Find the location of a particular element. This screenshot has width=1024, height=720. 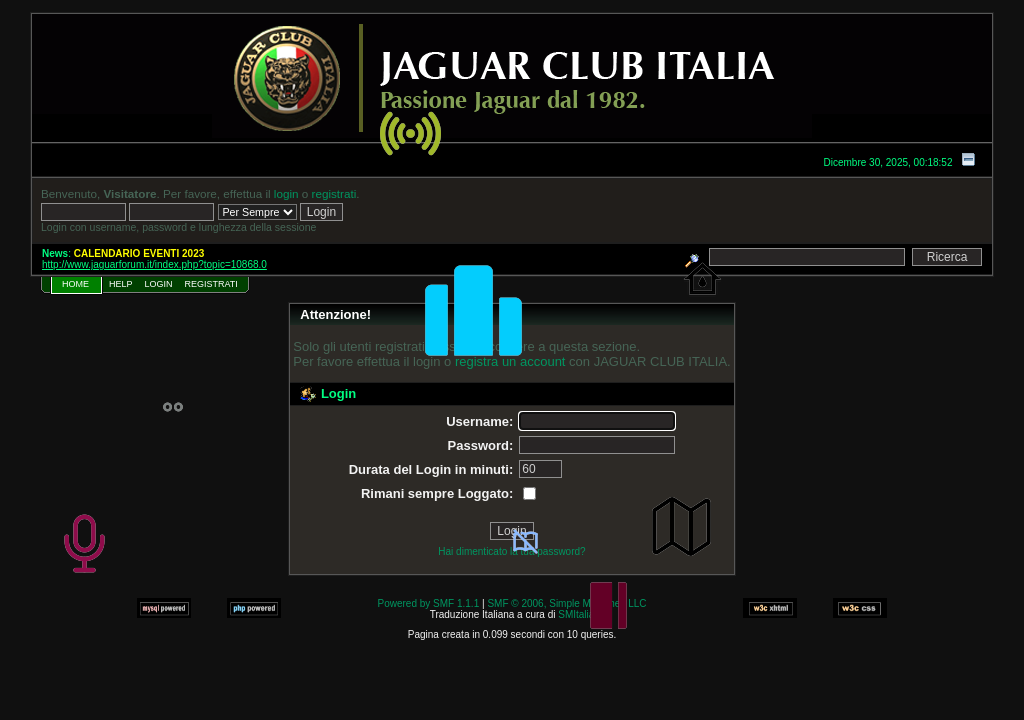

view map is located at coordinates (681, 526).